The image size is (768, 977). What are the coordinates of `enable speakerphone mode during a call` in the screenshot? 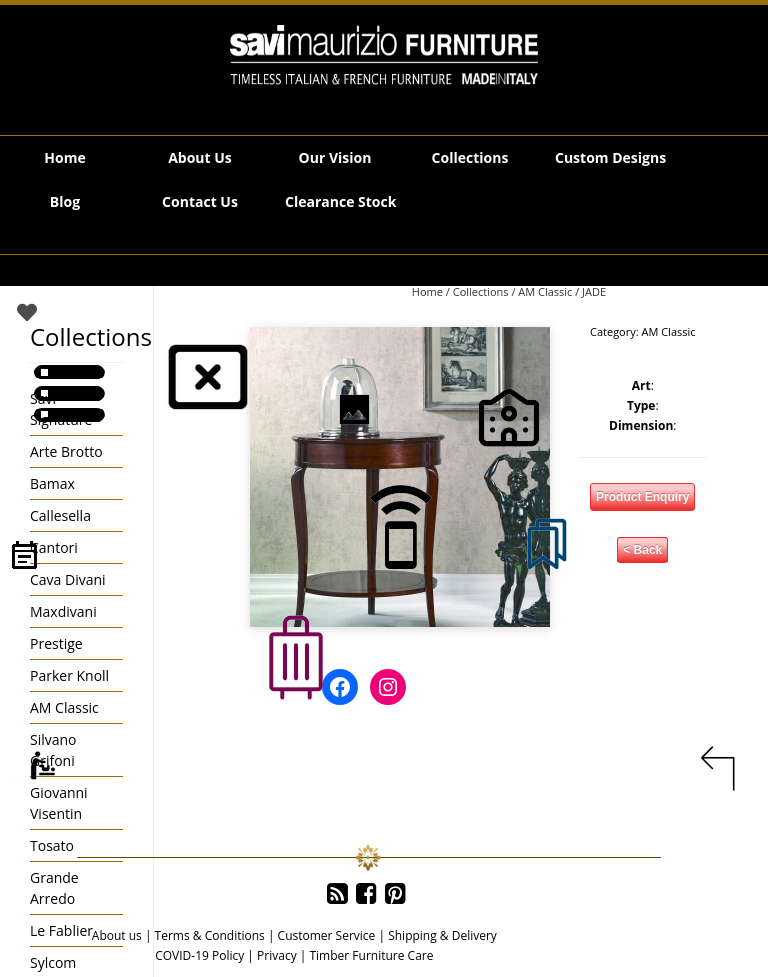 It's located at (401, 529).